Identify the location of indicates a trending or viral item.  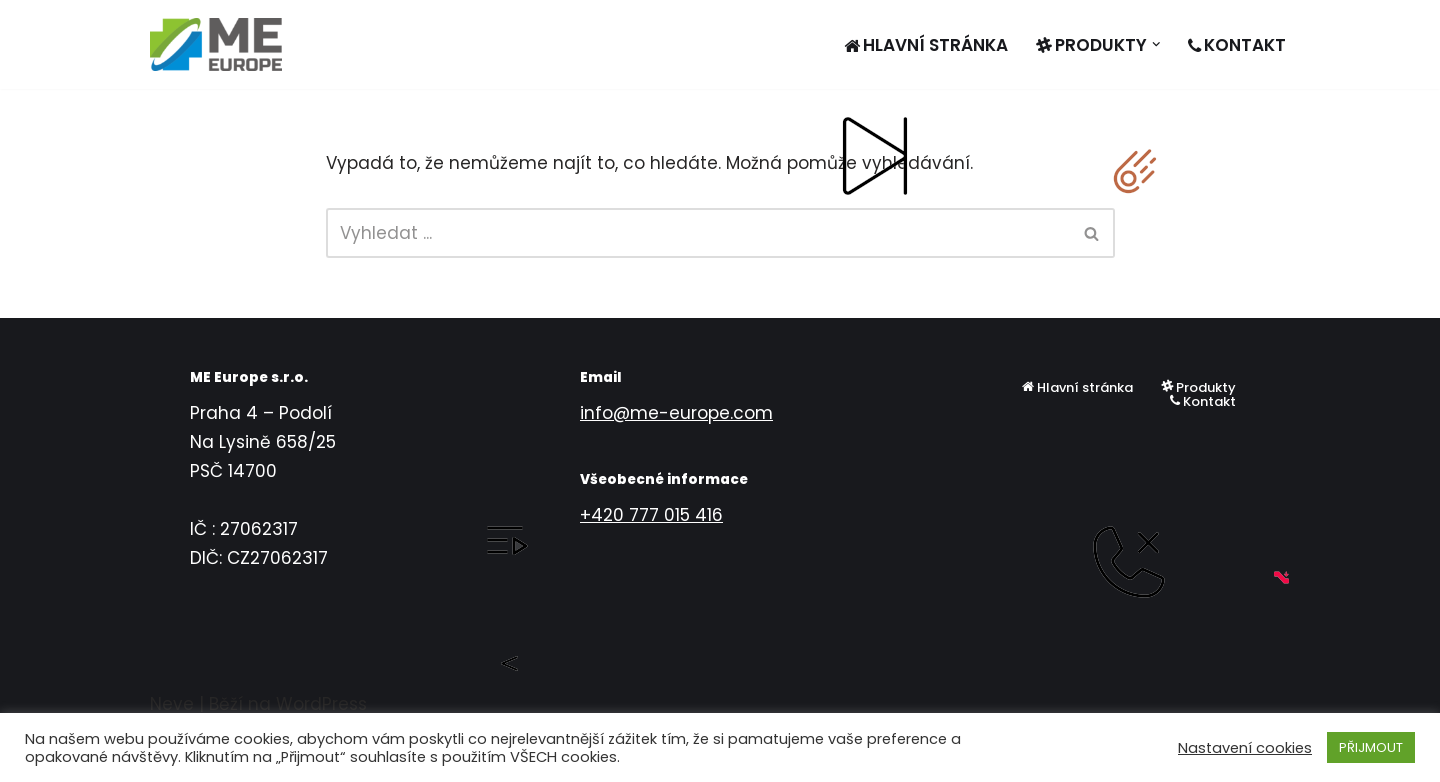
(1135, 172).